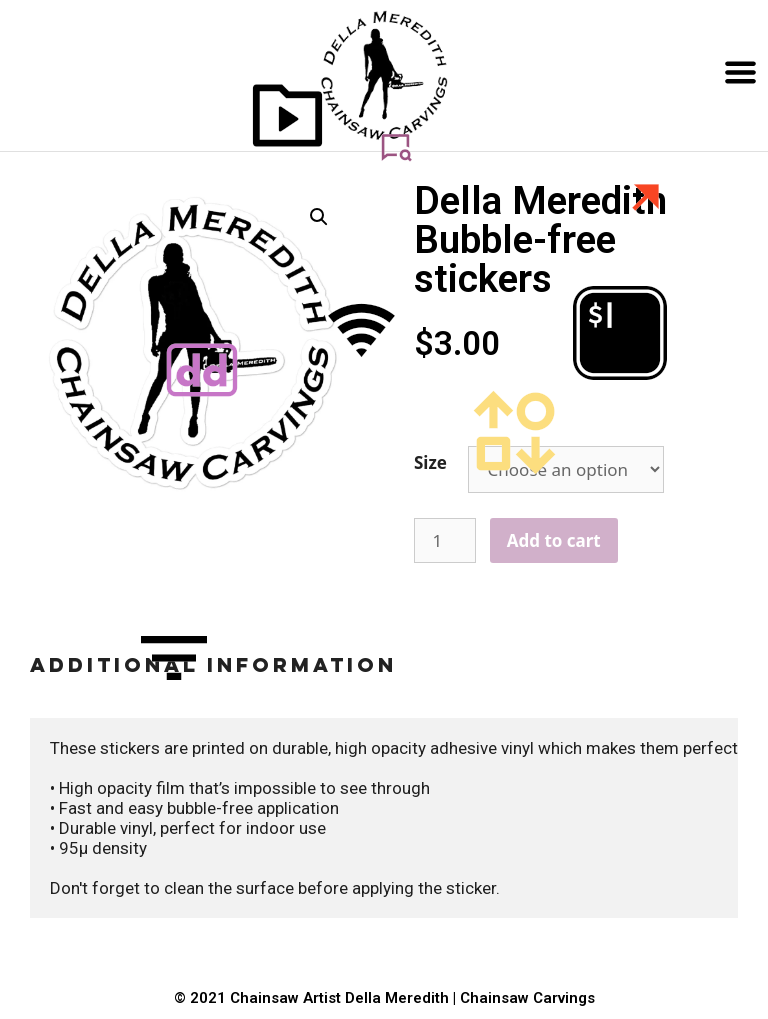 This screenshot has height=1019, width=768. I want to click on deploy dog logo - a deployment automation service, so click(202, 370).